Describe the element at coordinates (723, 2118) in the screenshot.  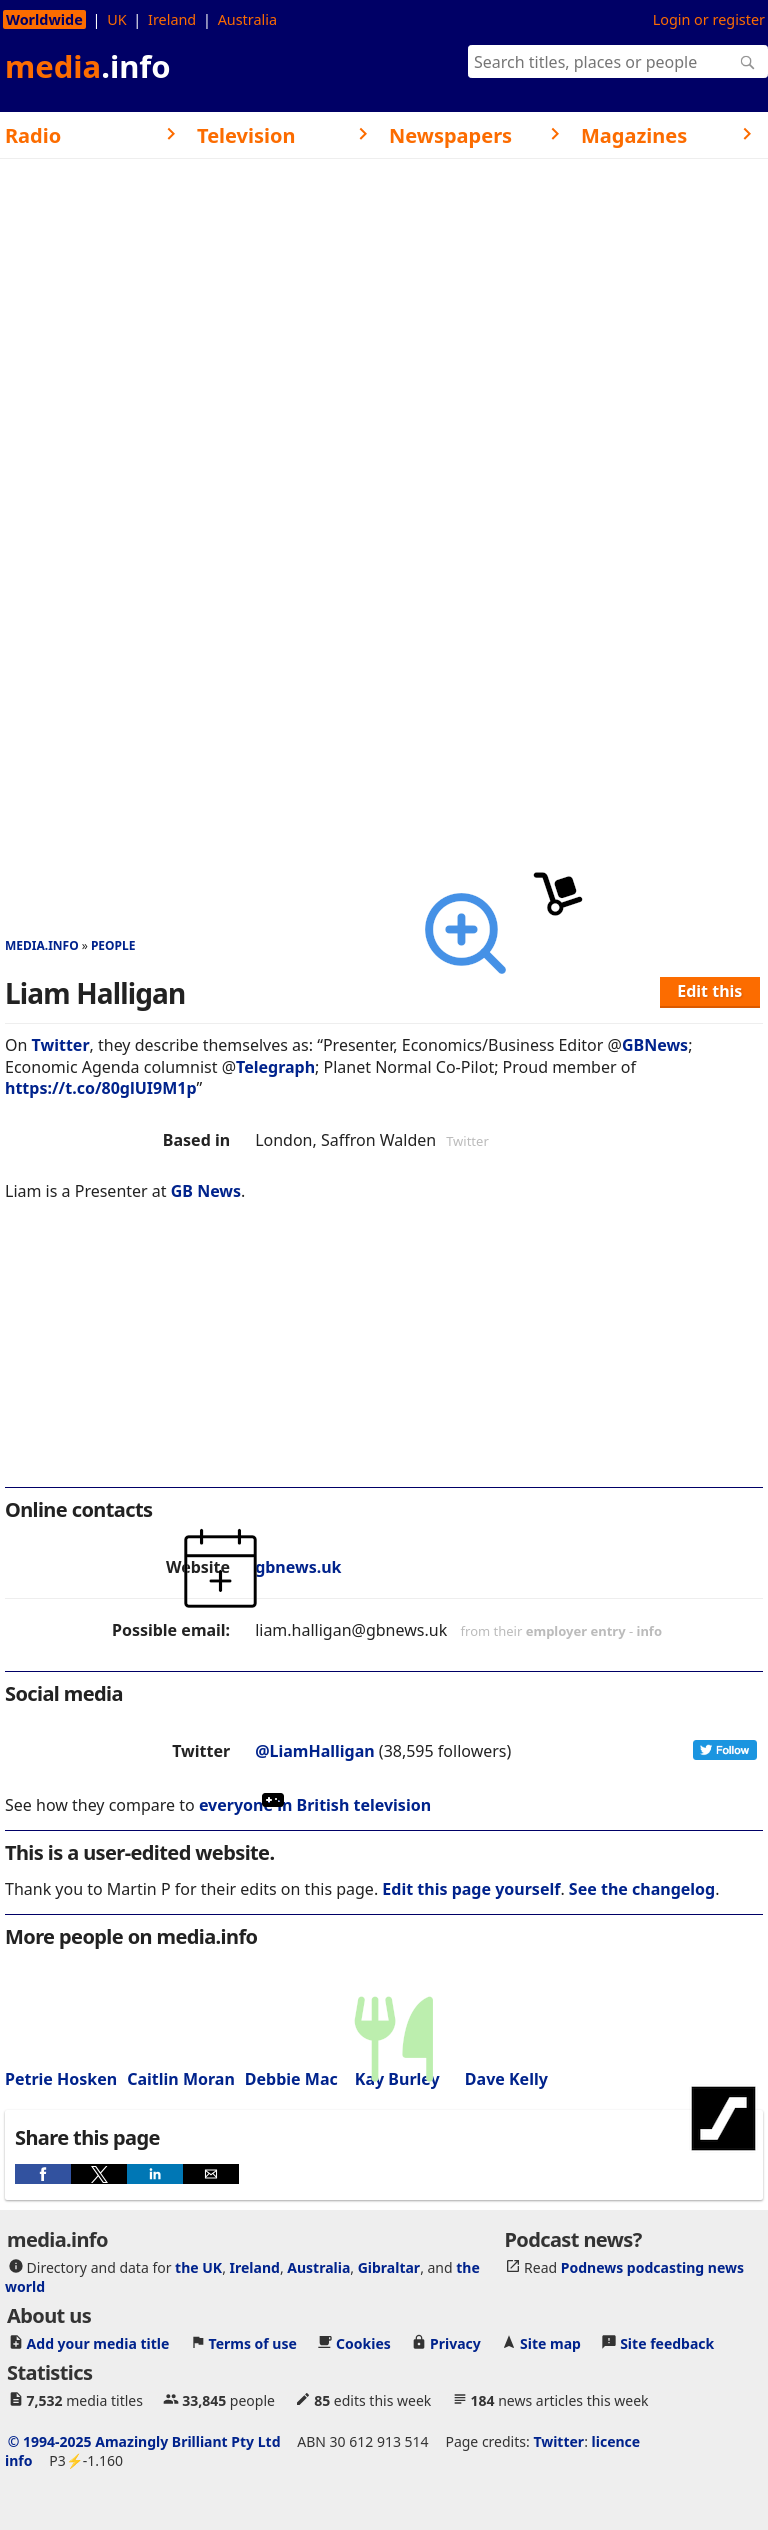
I see `find nearby escalators` at that location.